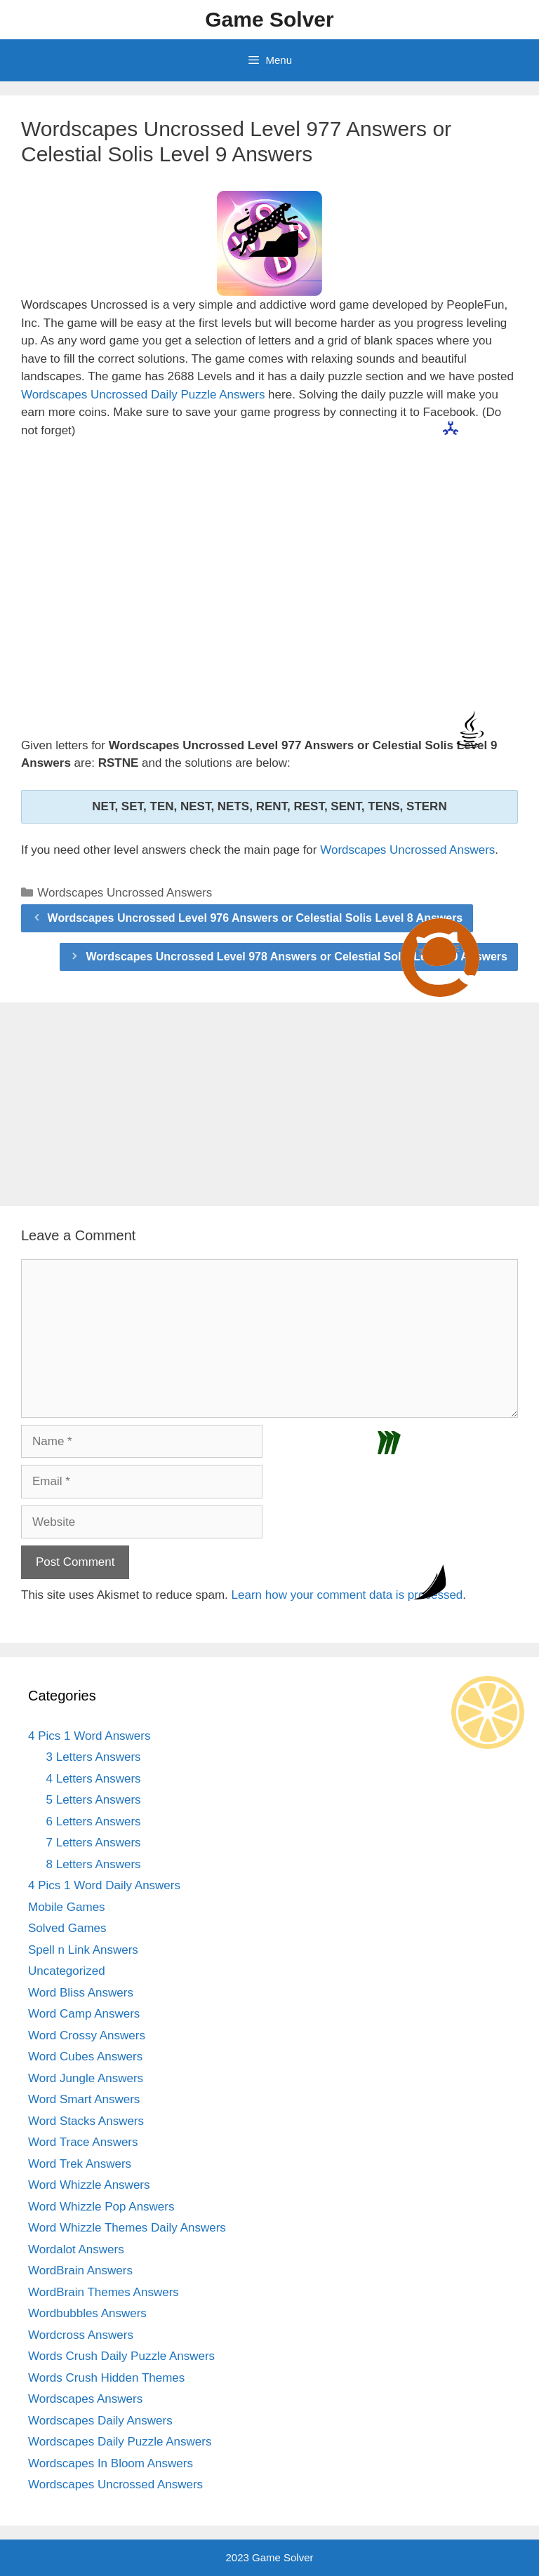  What do you see at coordinates (389, 1442) in the screenshot?
I see `open Miro collaborative whiteboard app` at bounding box center [389, 1442].